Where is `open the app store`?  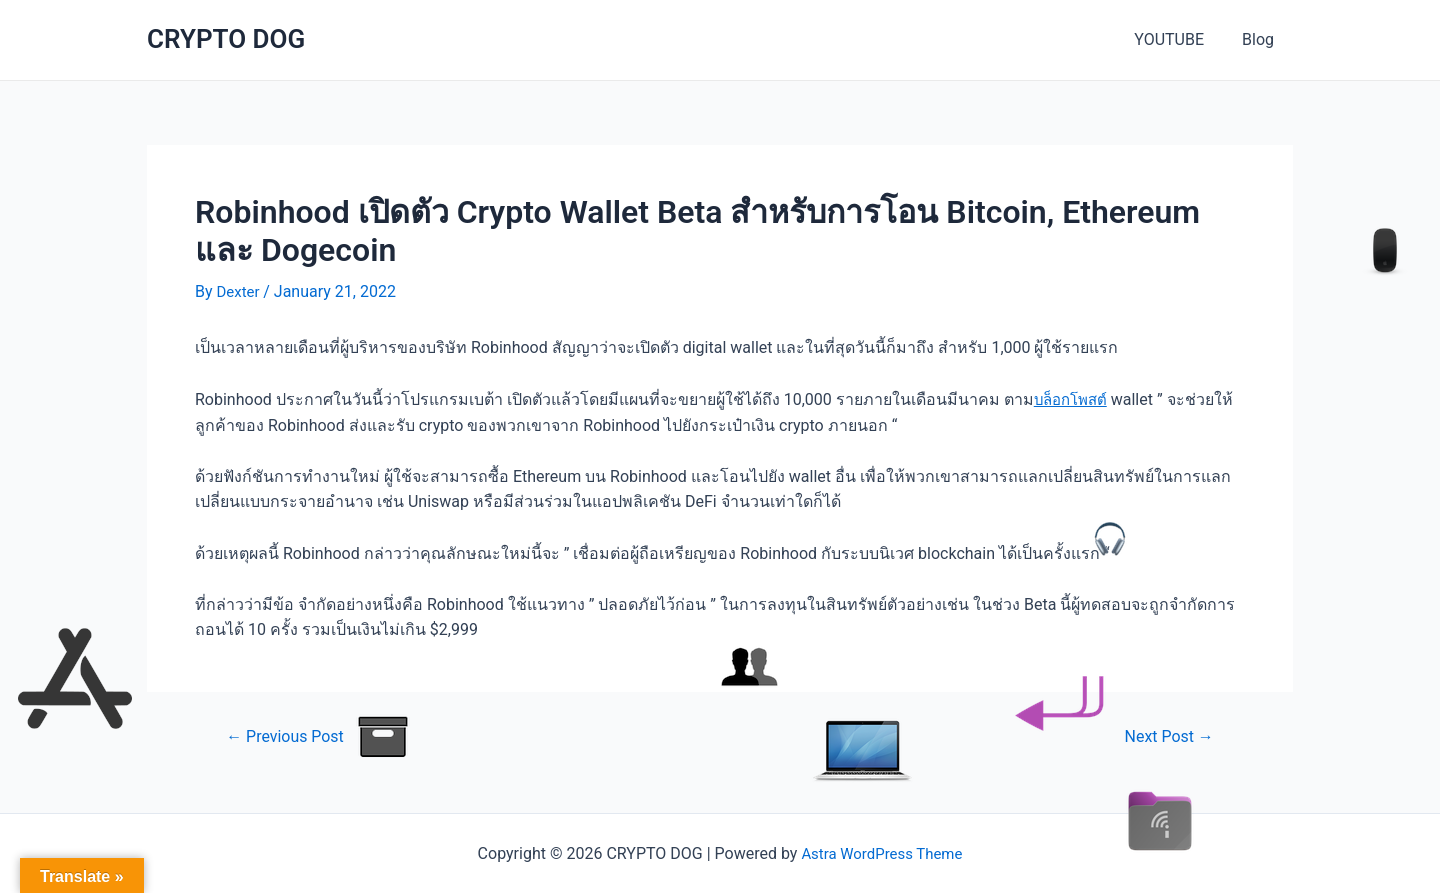
open the app store is located at coordinates (75, 677).